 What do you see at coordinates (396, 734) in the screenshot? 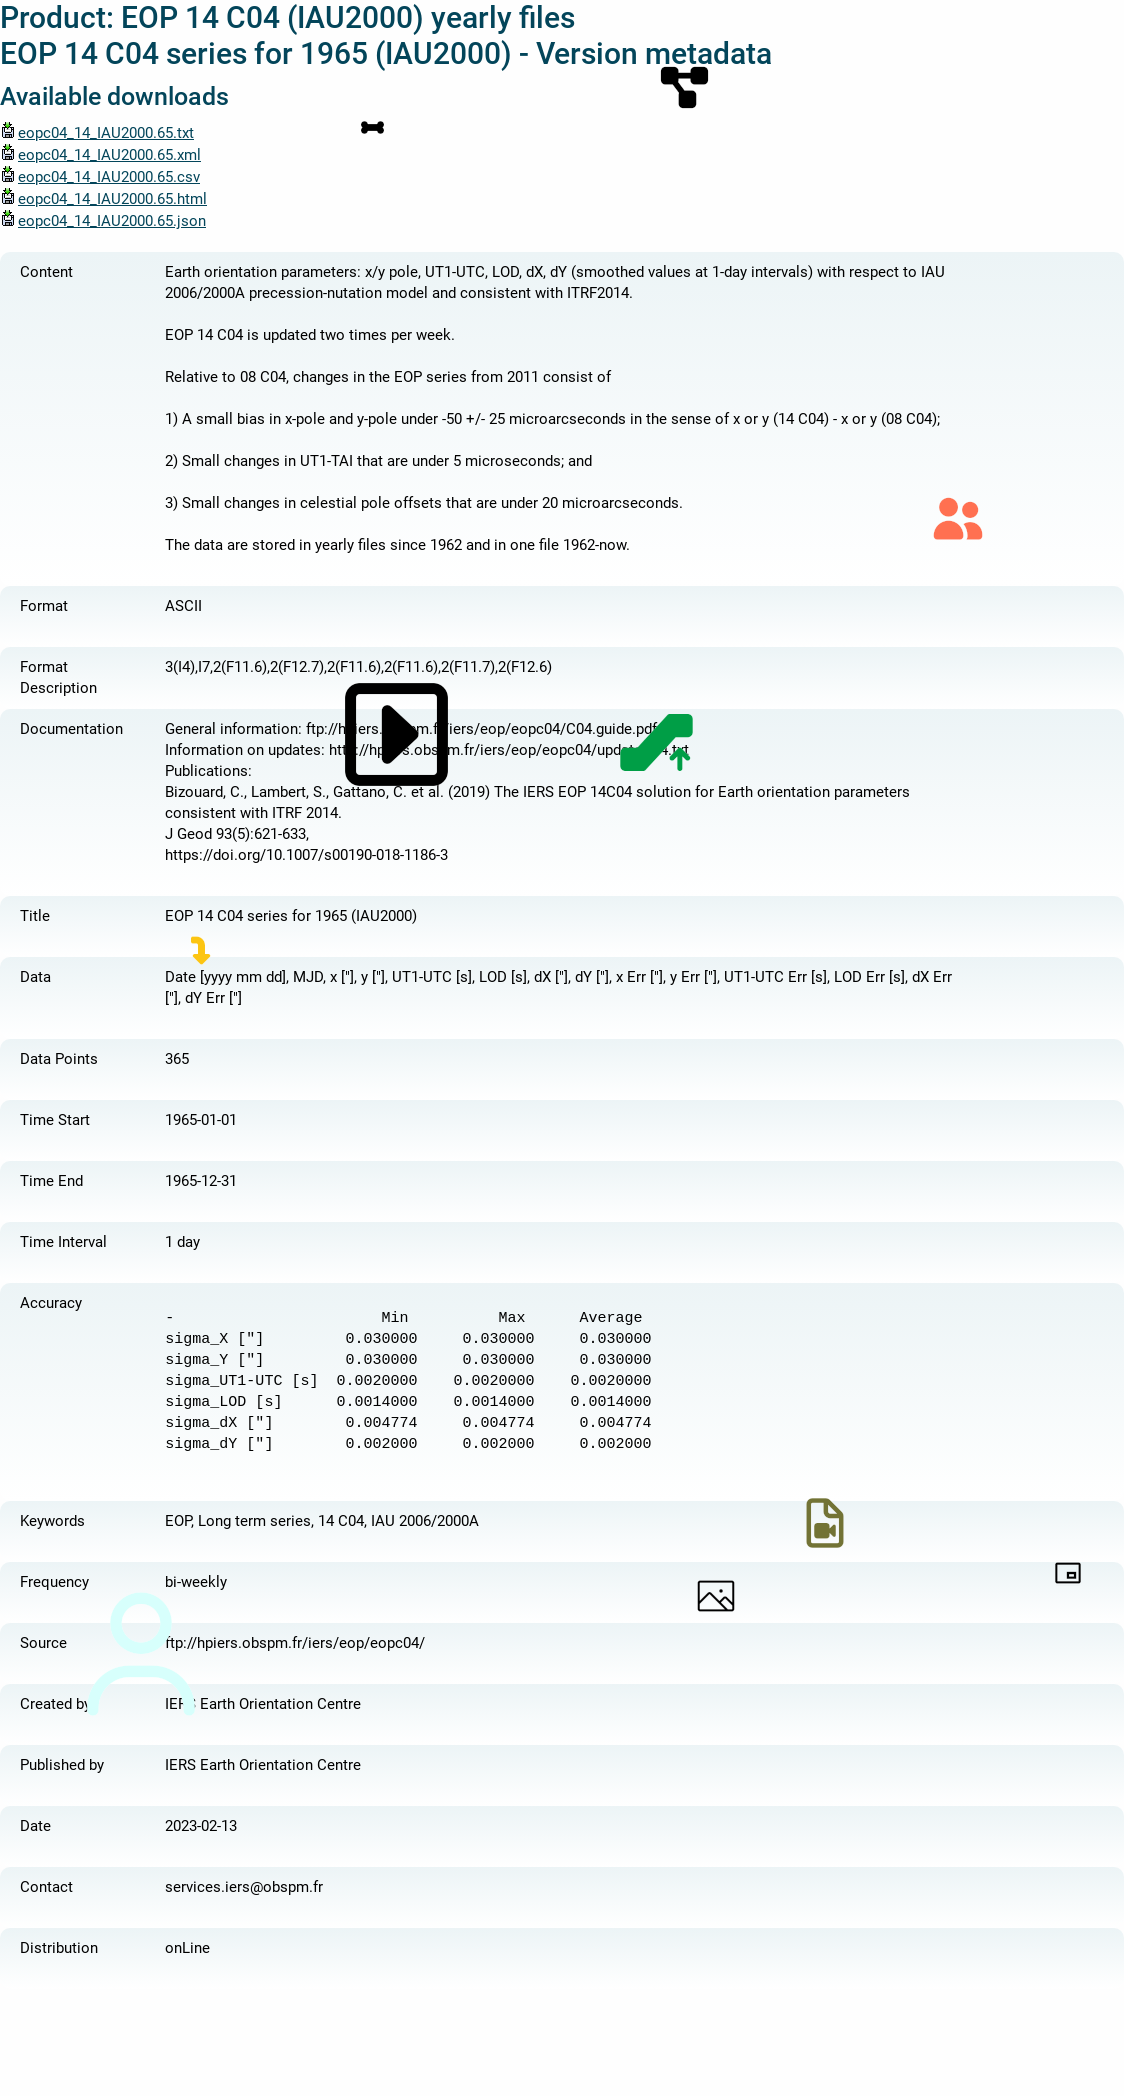
I see `play media or start video` at bounding box center [396, 734].